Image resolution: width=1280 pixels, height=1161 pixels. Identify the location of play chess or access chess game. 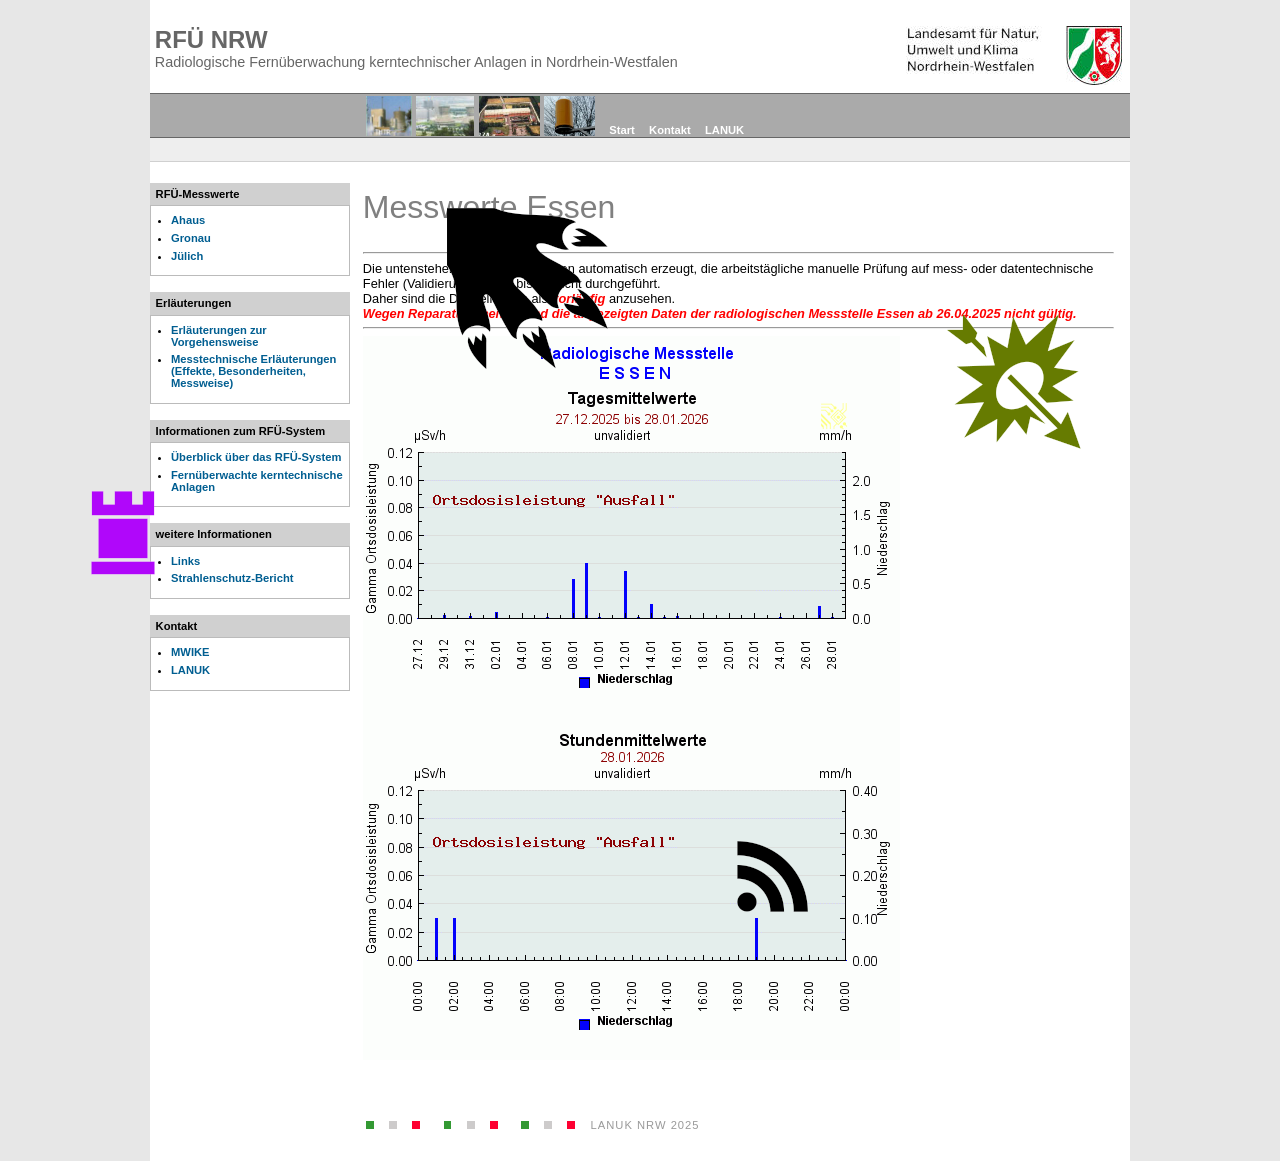
(123, 526).